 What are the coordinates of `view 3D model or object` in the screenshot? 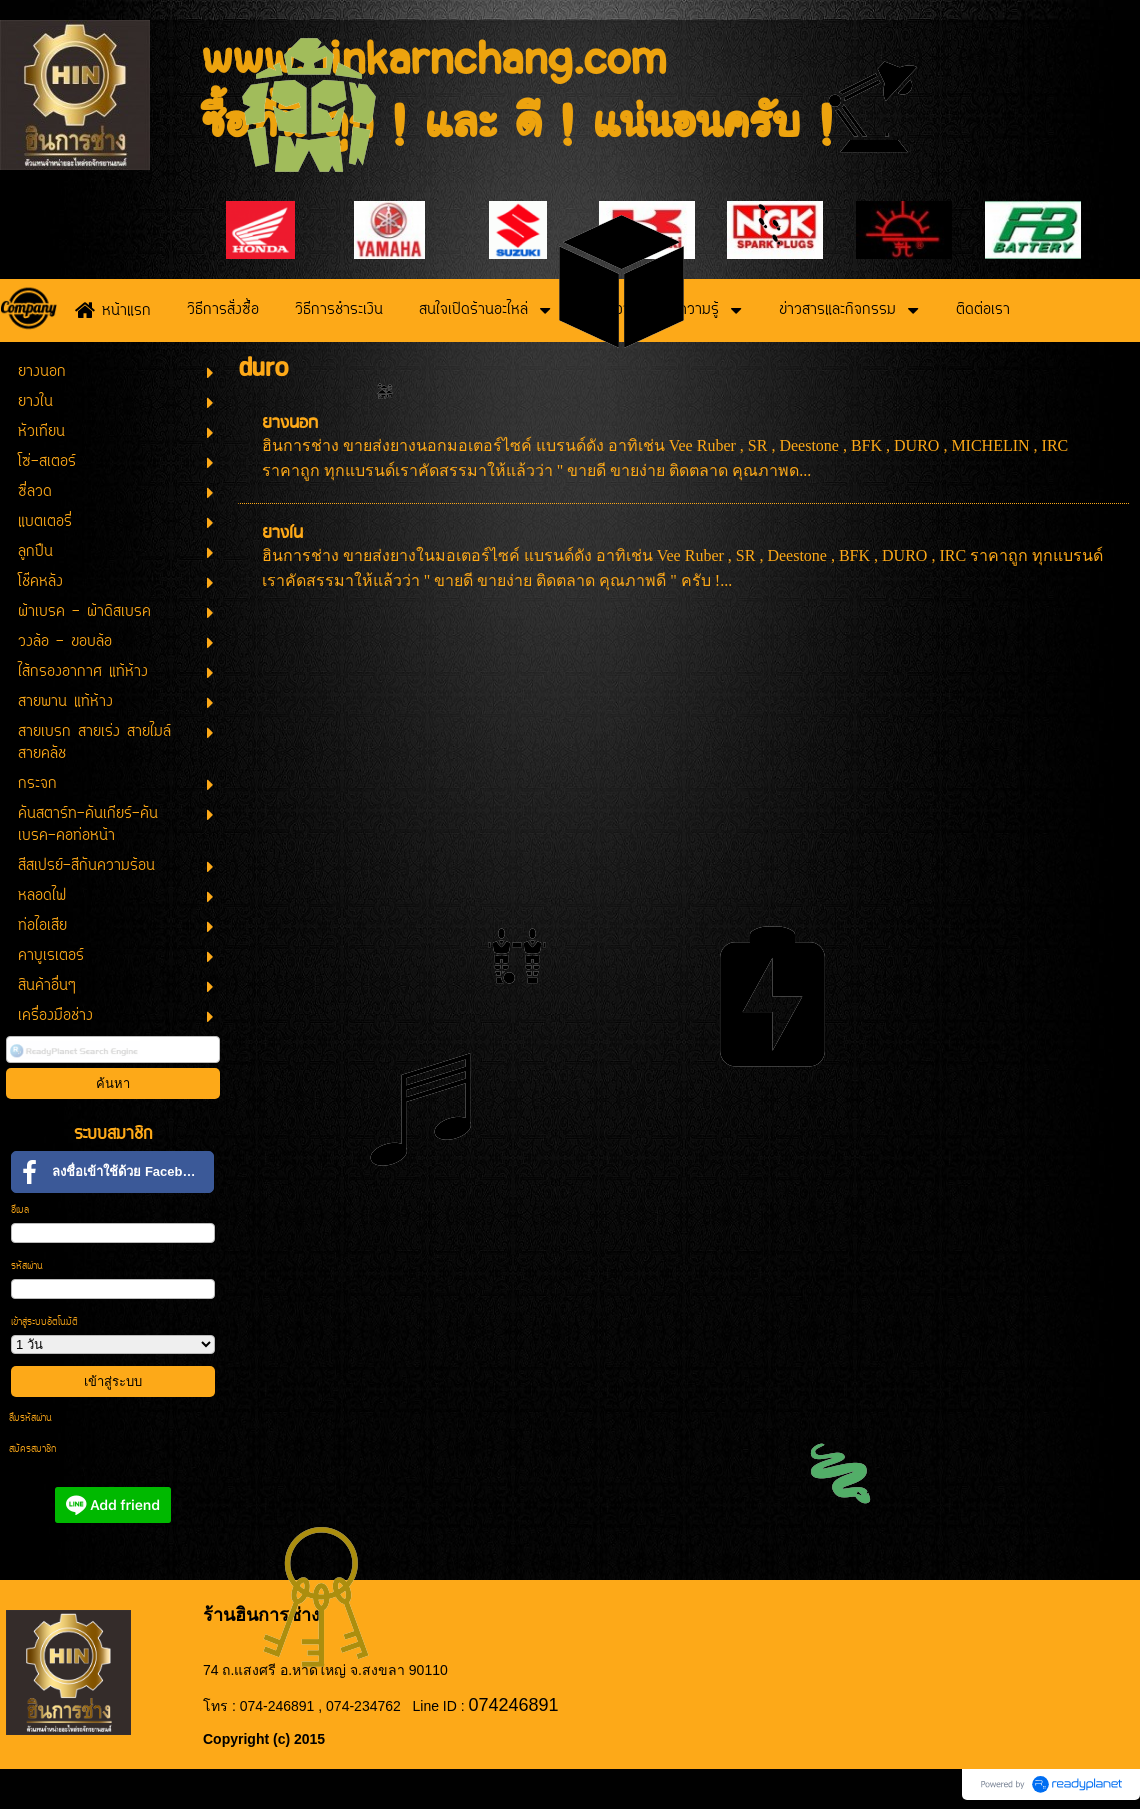 It's located at (621, 281).